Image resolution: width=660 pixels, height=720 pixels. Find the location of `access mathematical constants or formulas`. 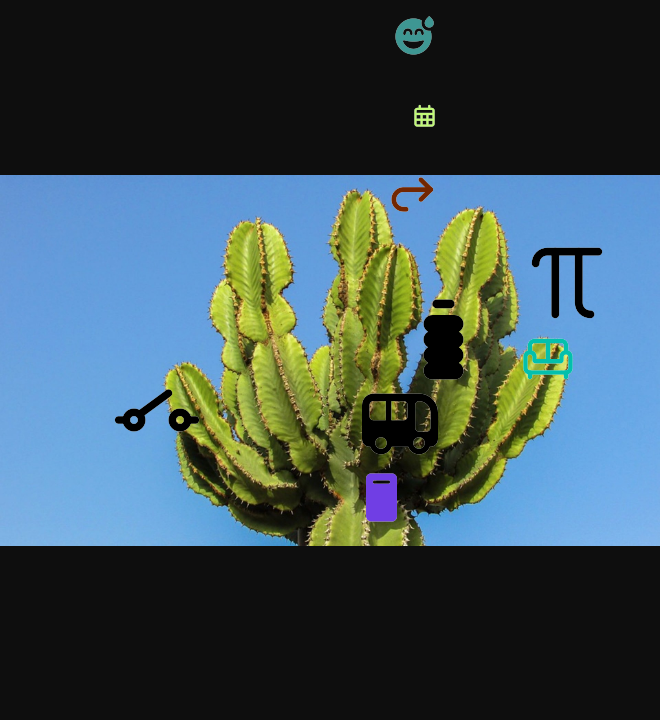

access mathematical constants or formulas is located at coordinates (567, 283).